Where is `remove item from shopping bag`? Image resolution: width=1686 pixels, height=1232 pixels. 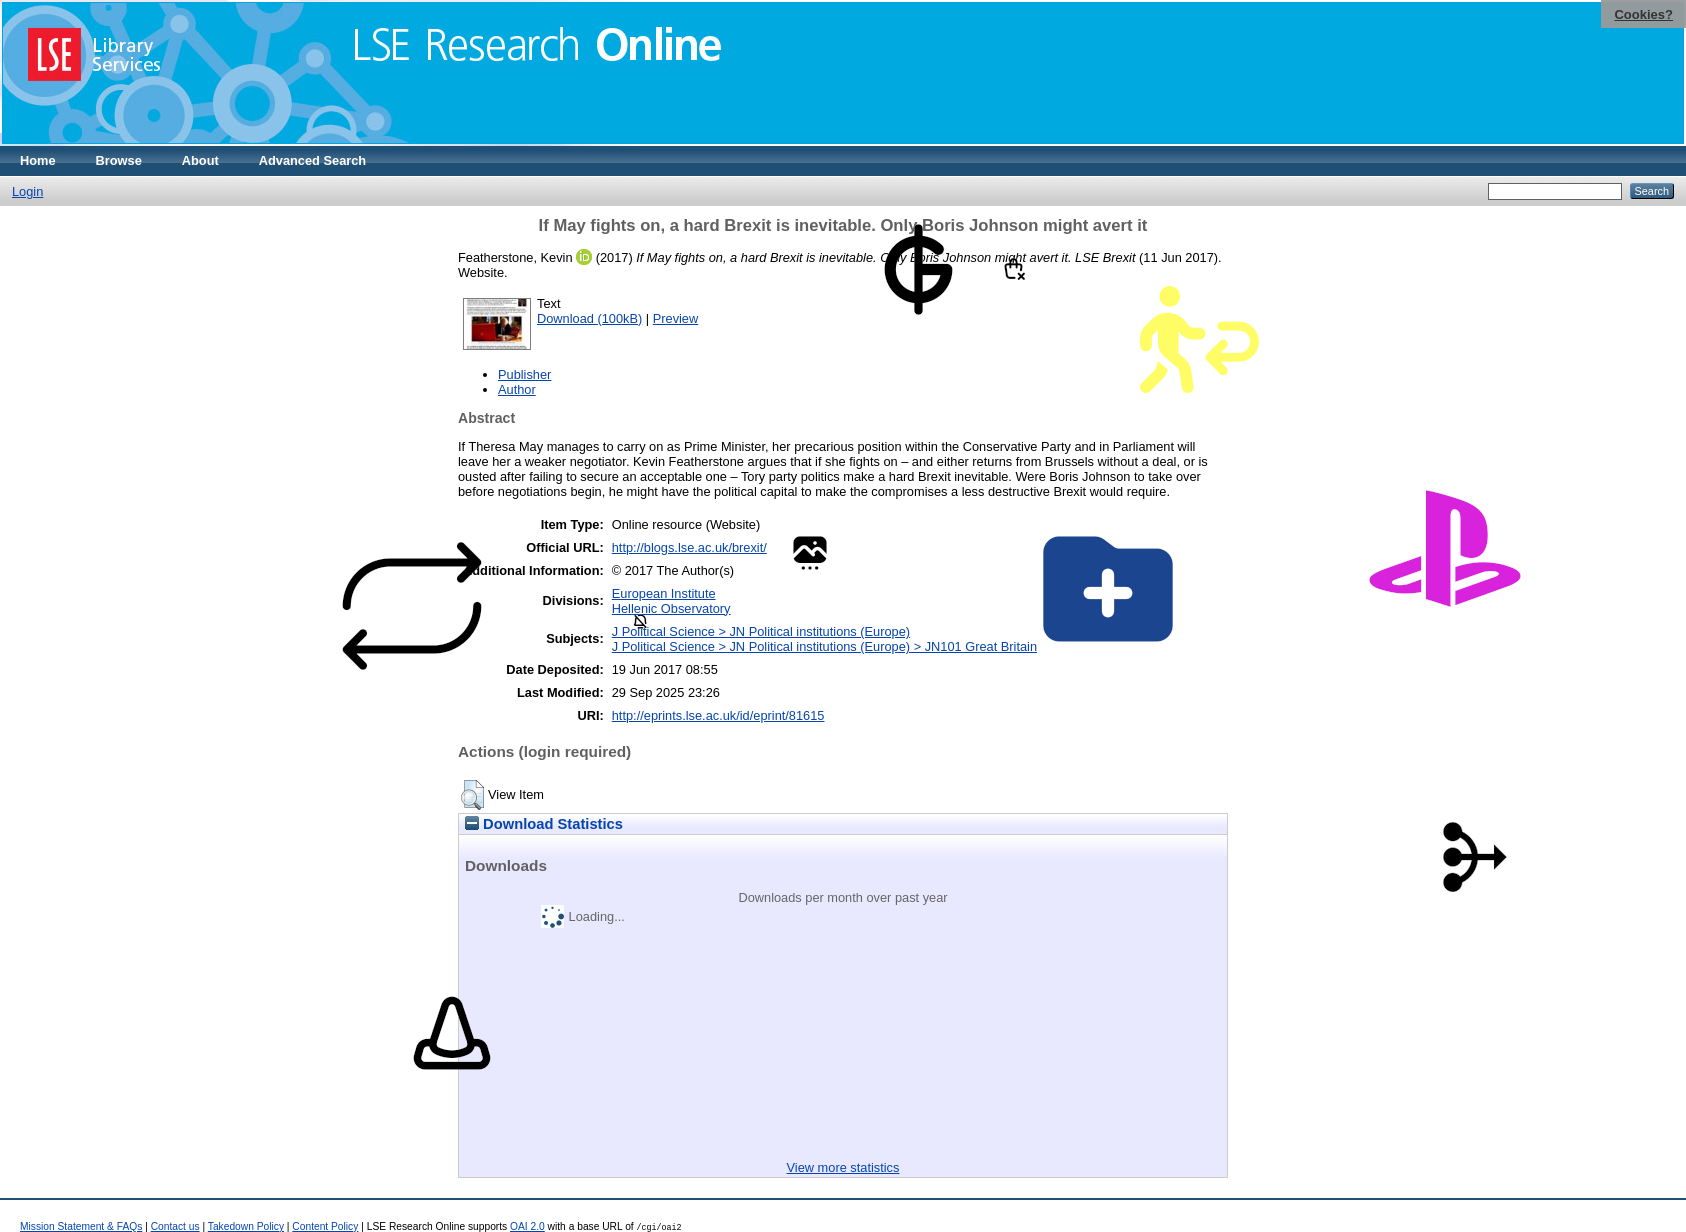 remove item from shopping bag is located at coordinates (1013, 268).